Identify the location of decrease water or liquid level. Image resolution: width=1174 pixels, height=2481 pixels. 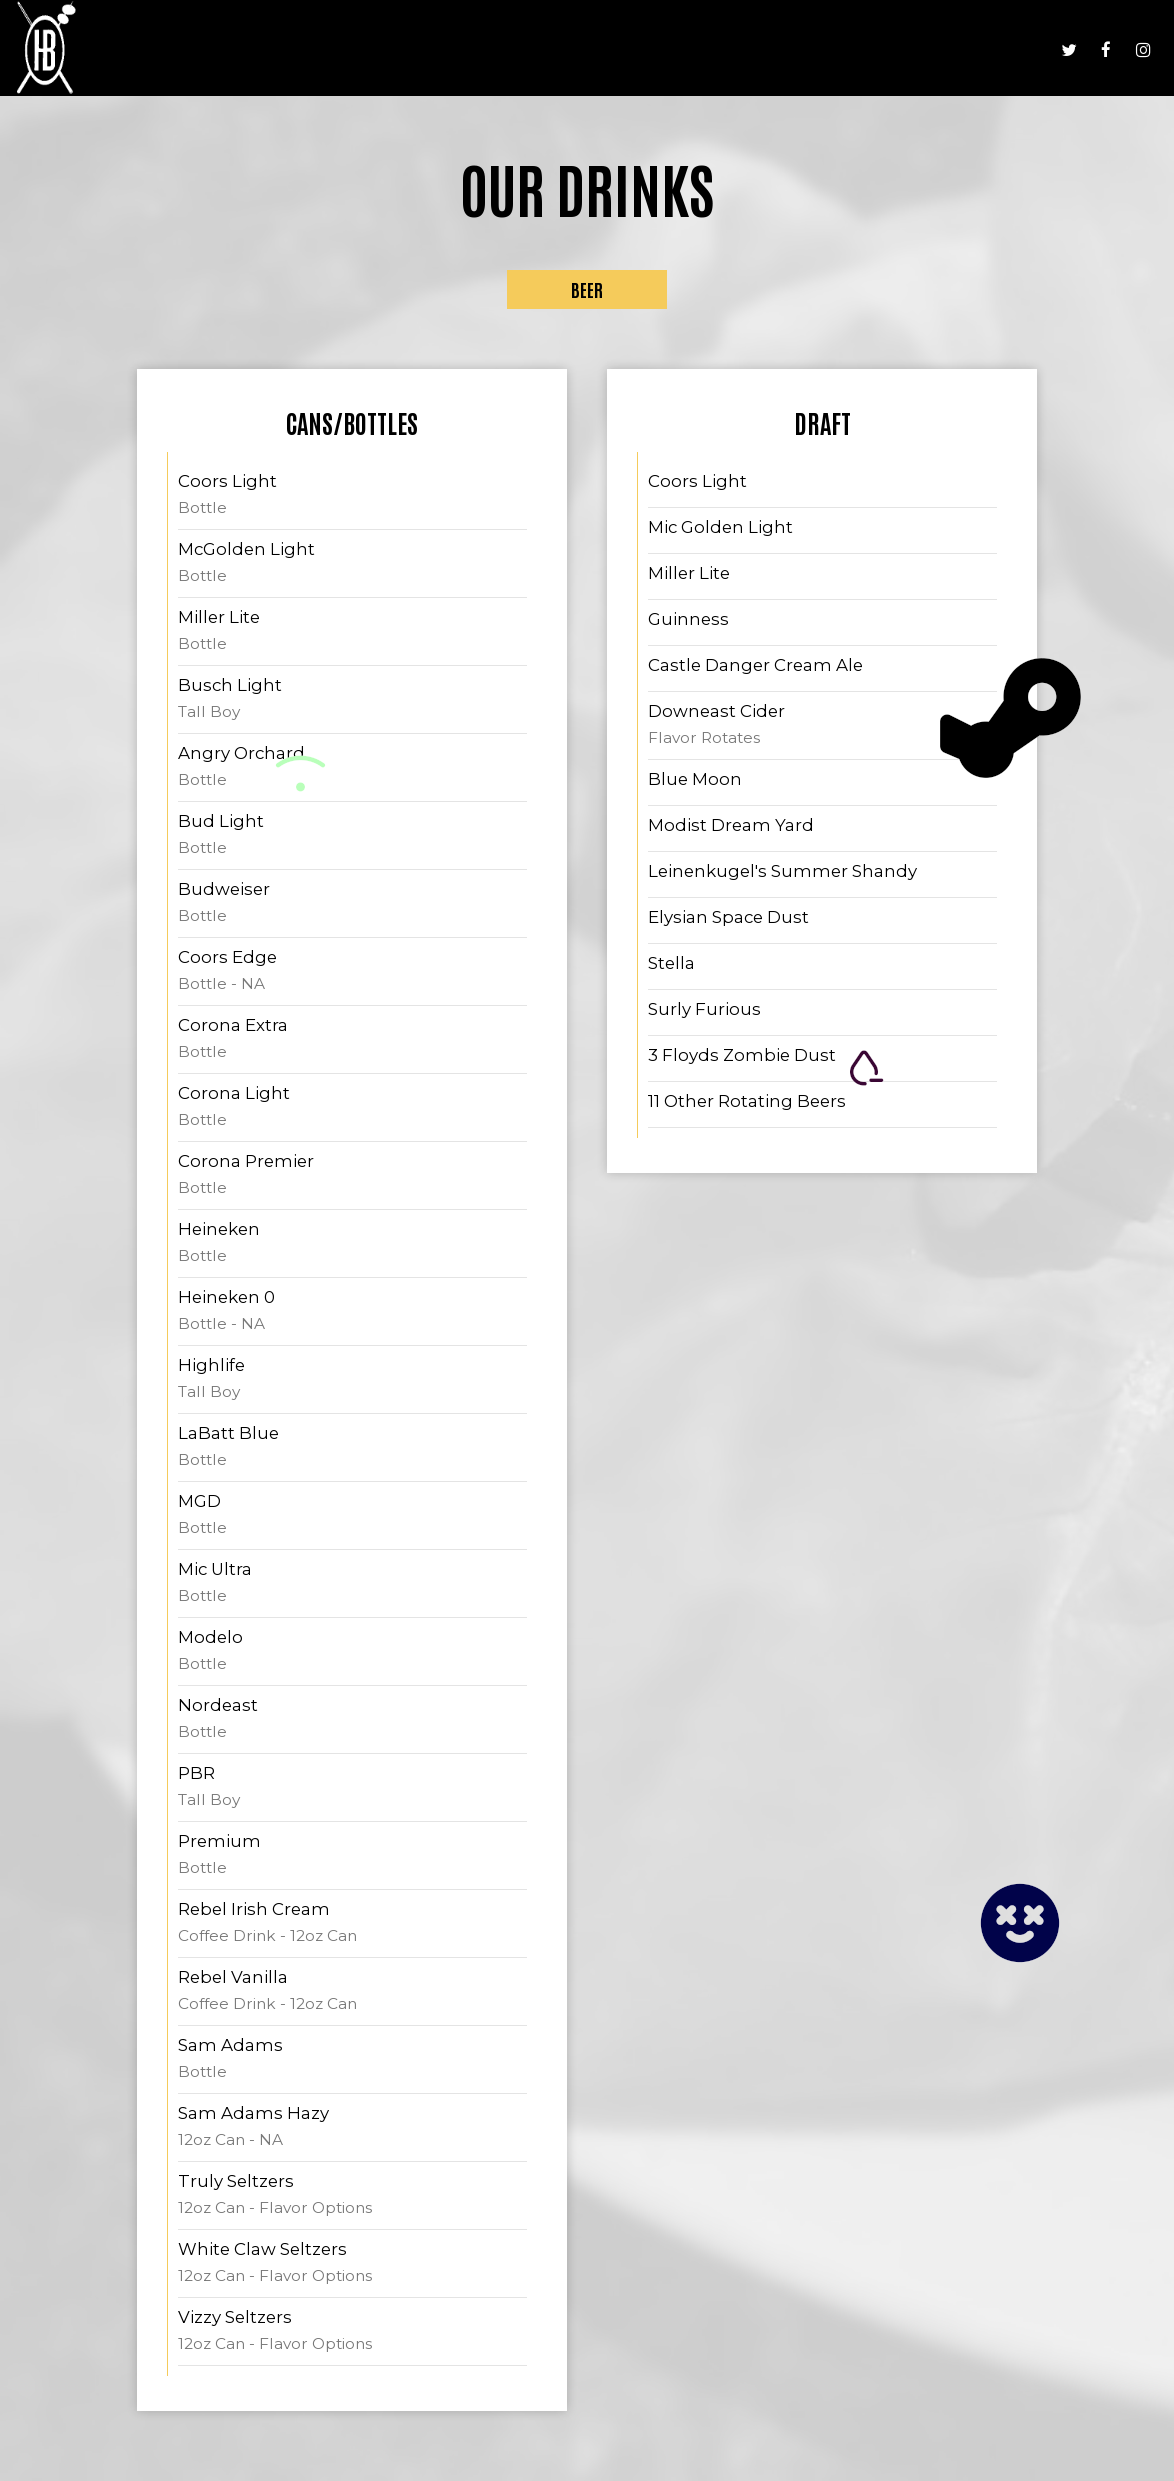
(864, 1068).